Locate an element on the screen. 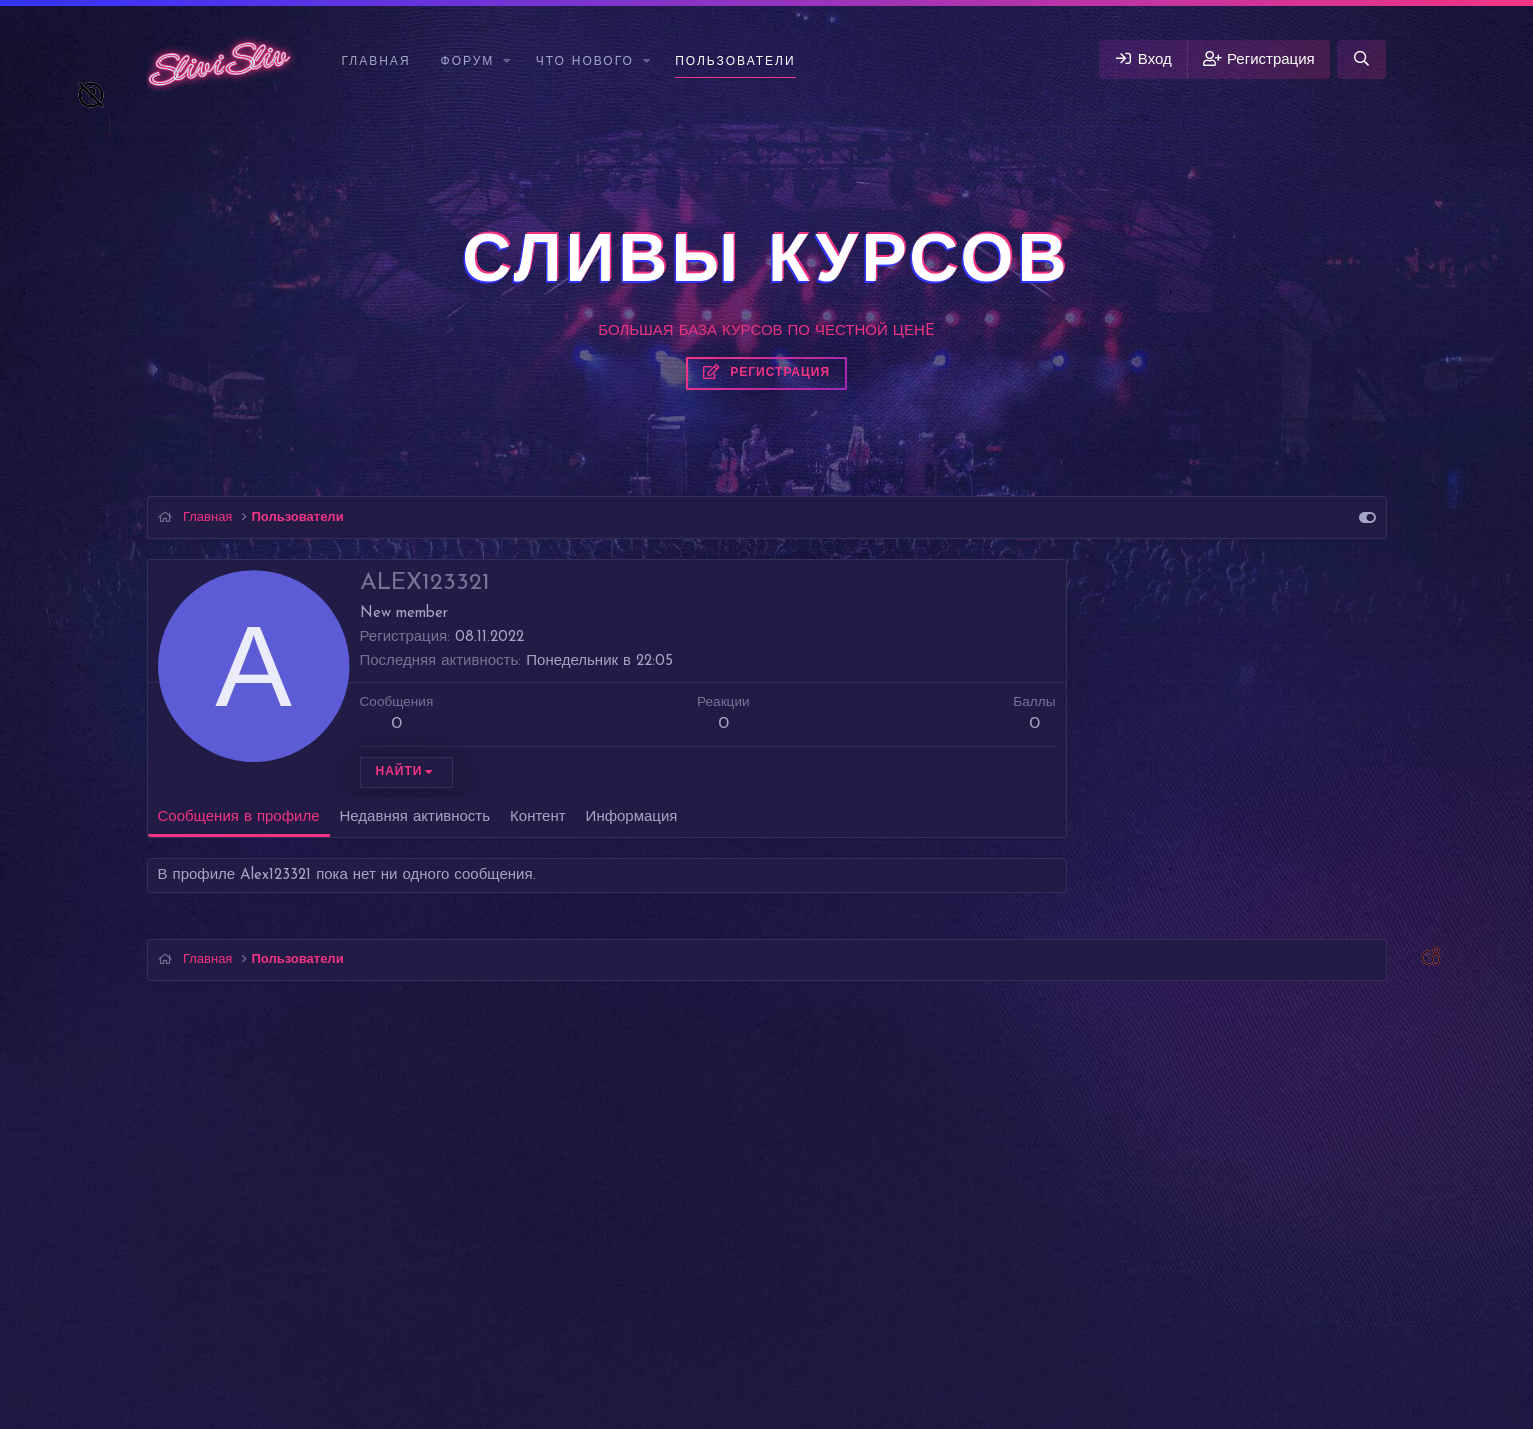 Image resolution: width=1533 pixels, height=1429 pixels. help or support is currently unavailable is located at coordinates (91, 95).